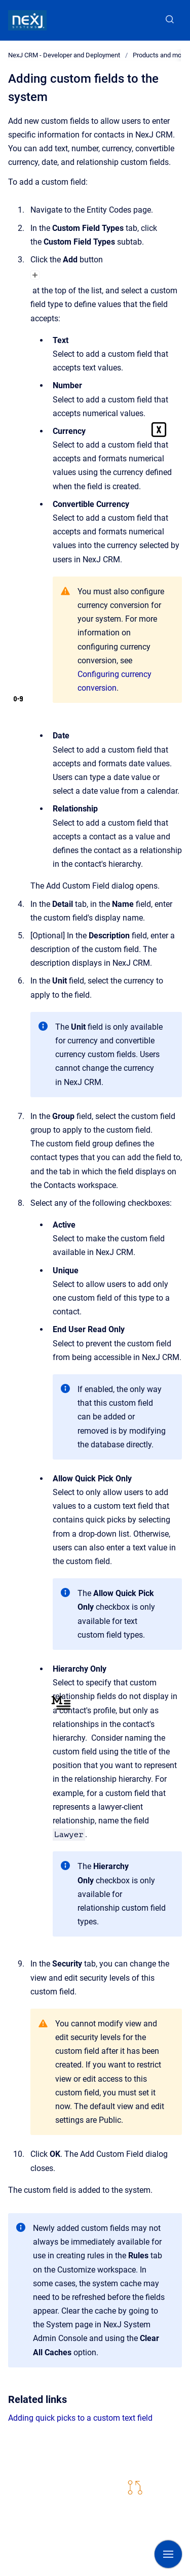  Describe the element at coordinates (134, 2487) in the screenshot. I see `create a new pull request` at that location.